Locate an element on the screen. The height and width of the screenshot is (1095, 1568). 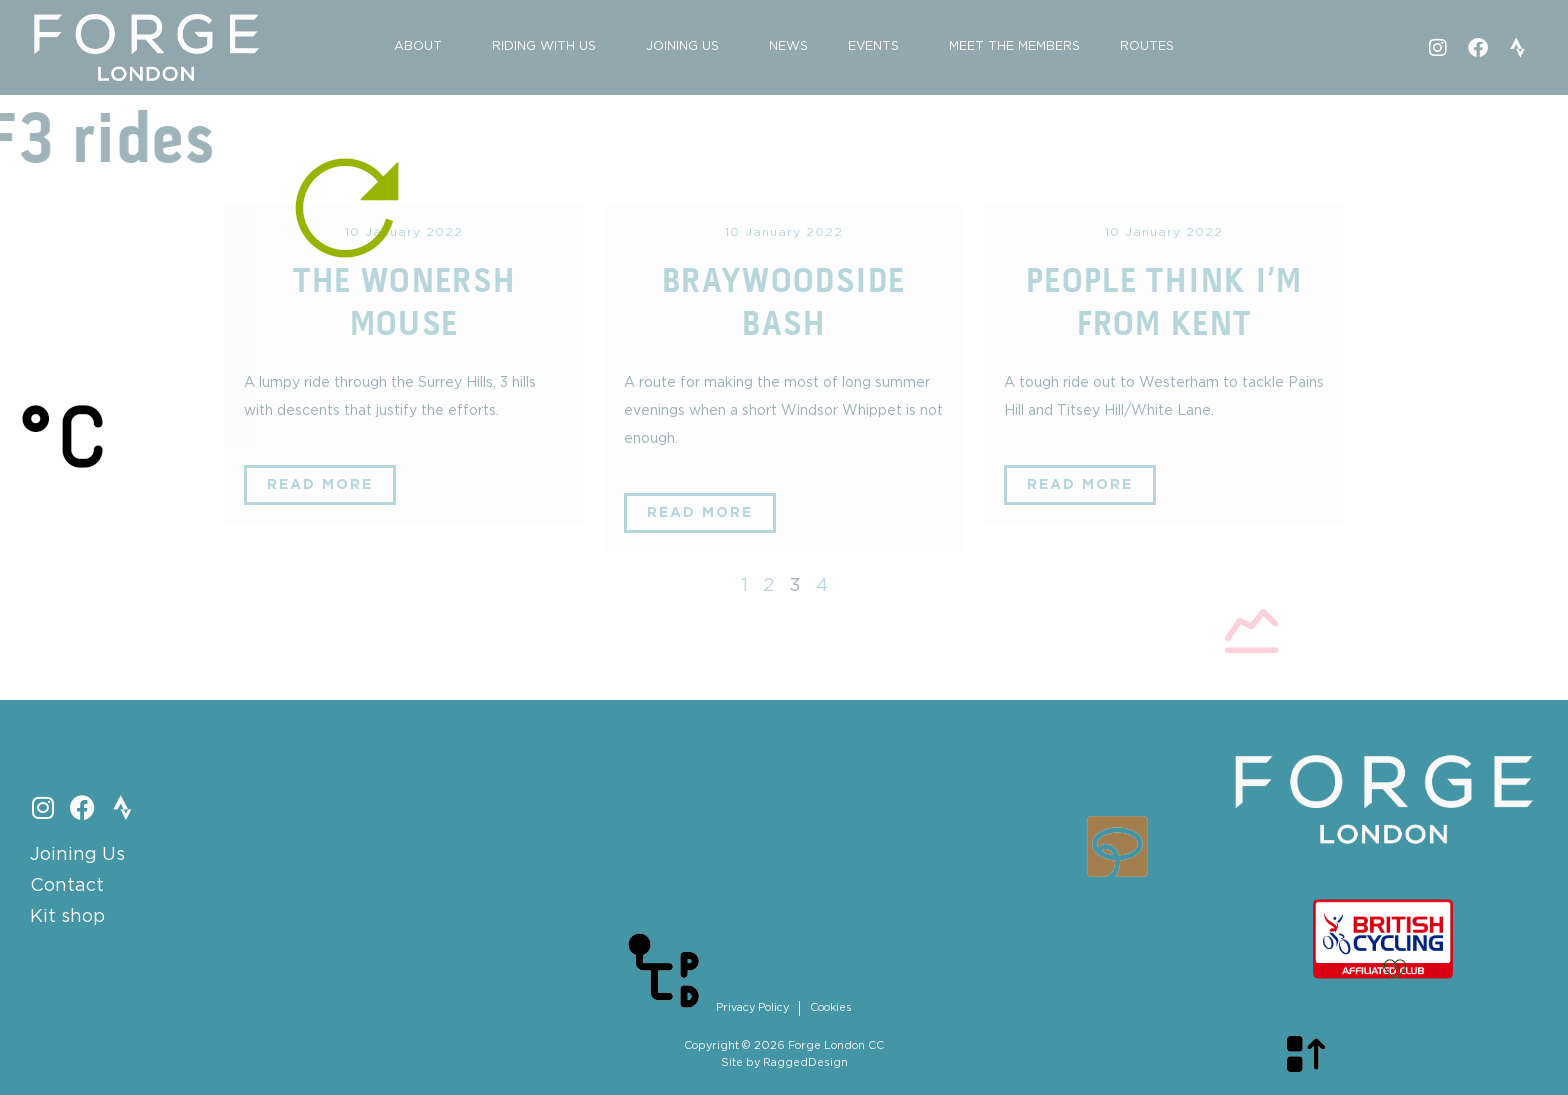
view analytics or performance trends is located at coordinates (1251, 629).